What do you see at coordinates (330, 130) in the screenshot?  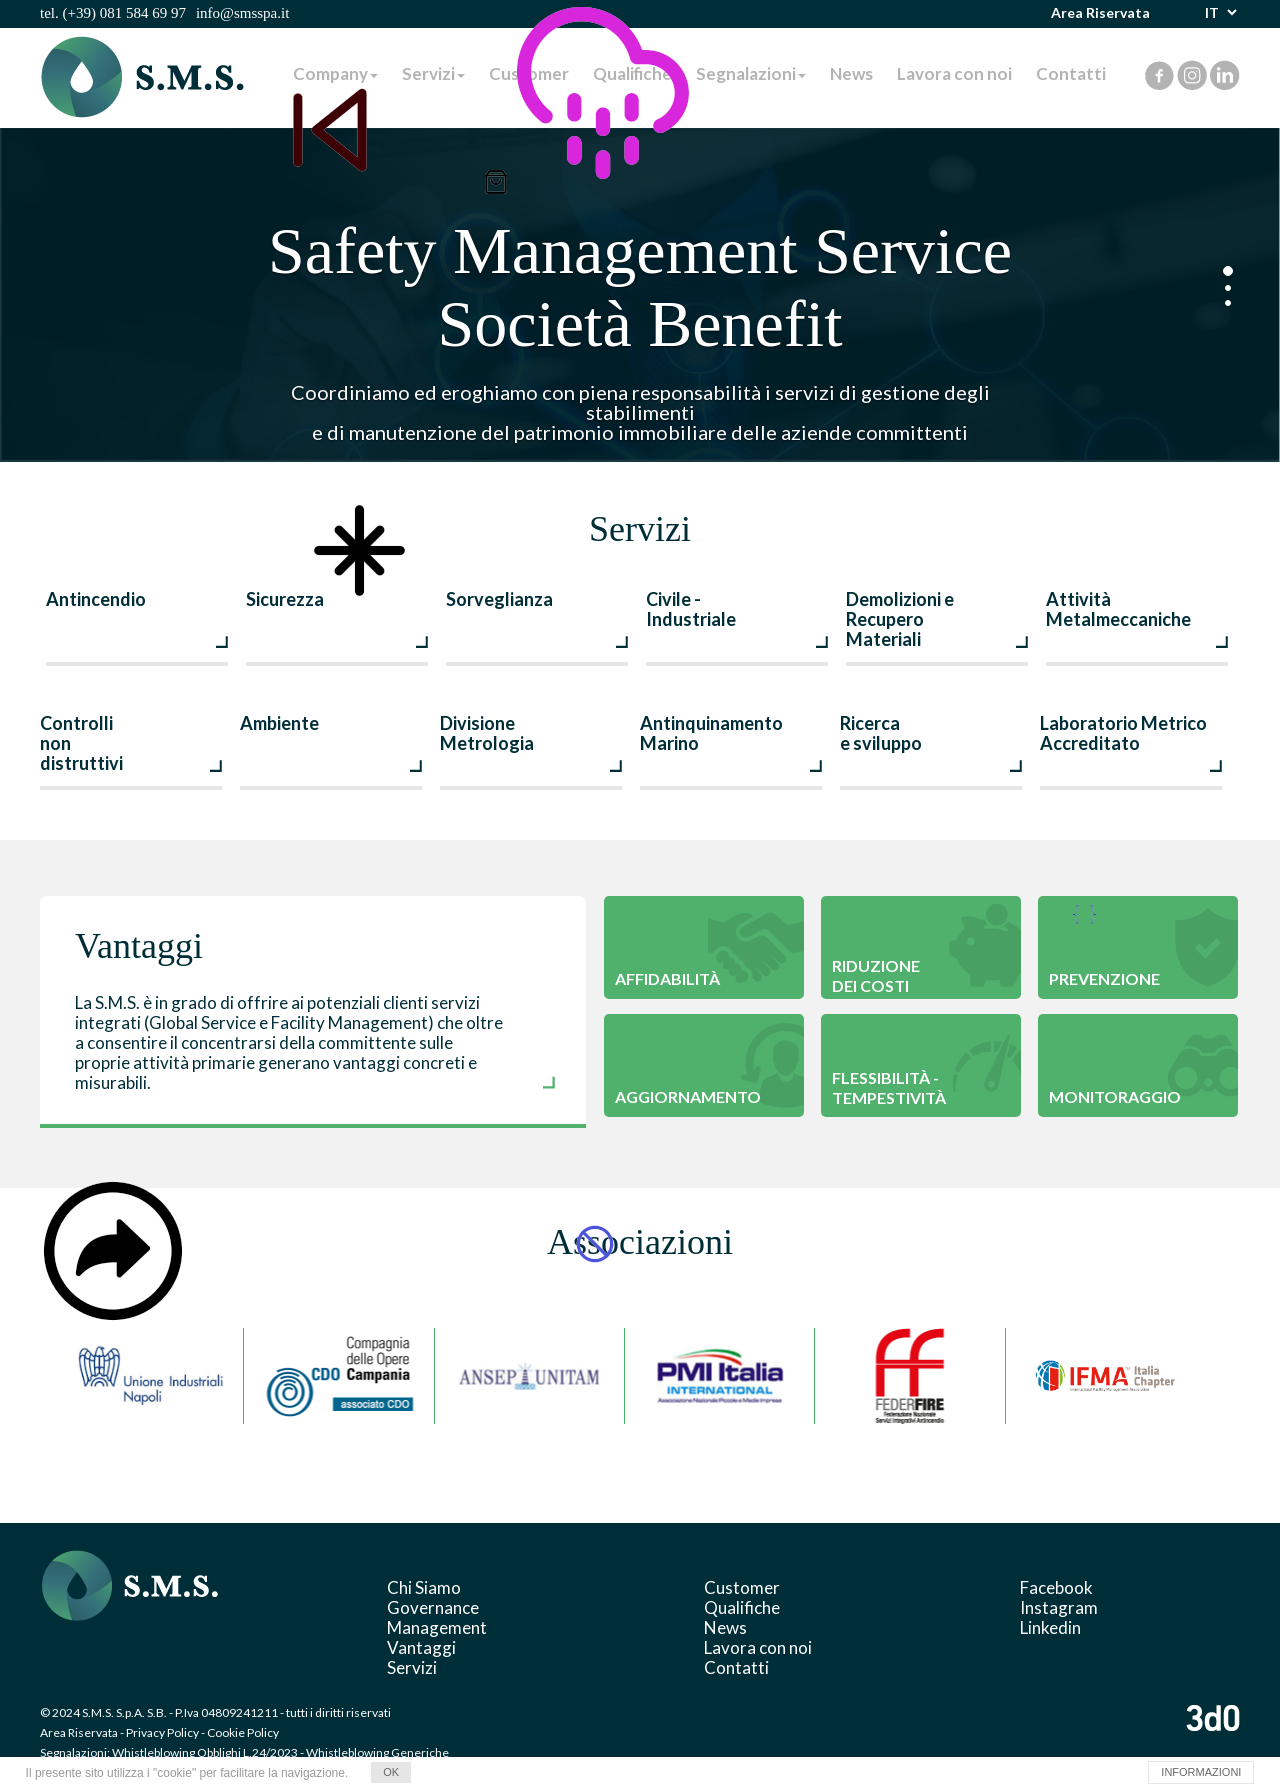 I see `skip to previous track` at bounding box center [330, 130].